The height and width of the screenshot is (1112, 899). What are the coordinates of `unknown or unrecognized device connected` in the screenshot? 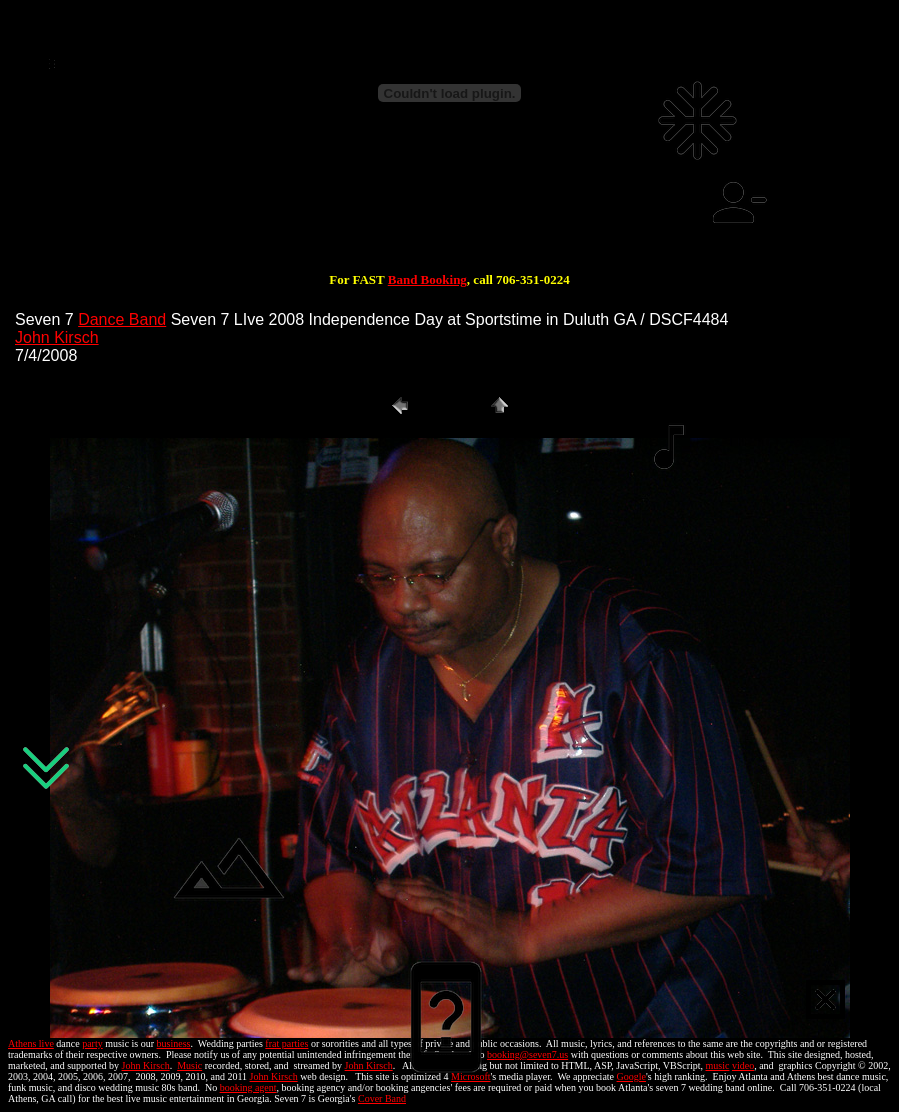 It's located at (446, 1017).